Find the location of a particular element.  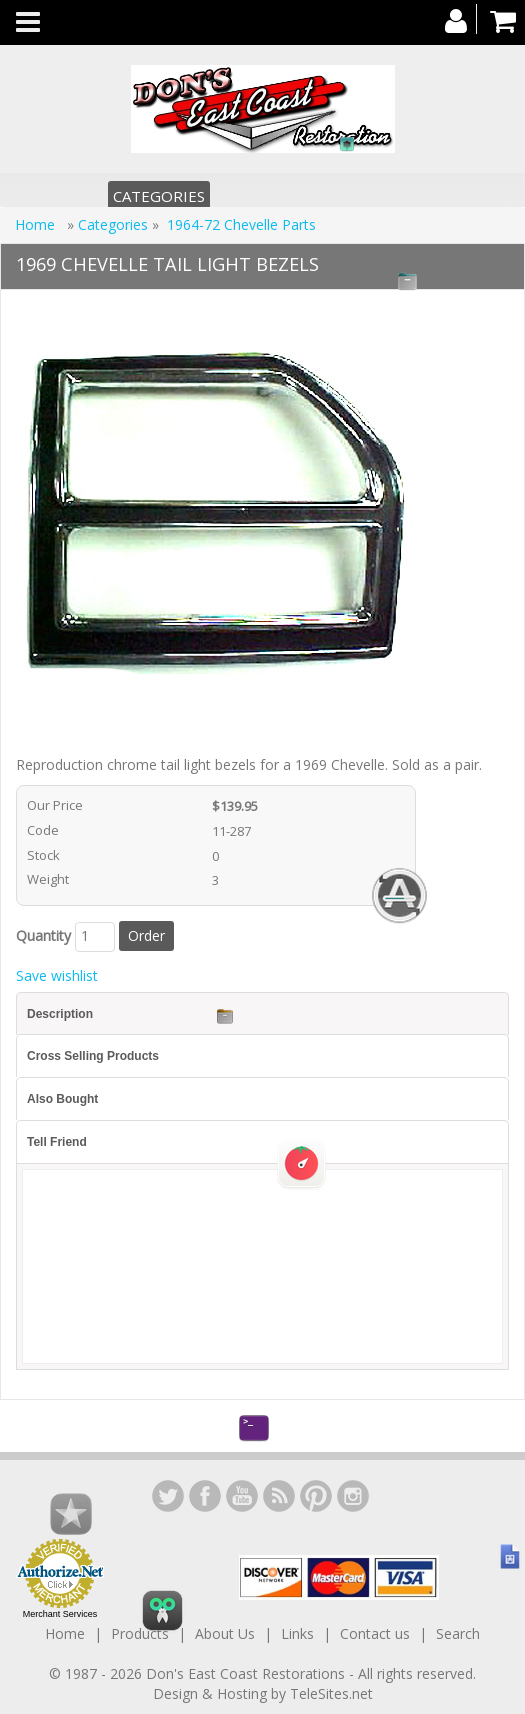

open copyq clipboard manager is located at coordinates (162, 1610).